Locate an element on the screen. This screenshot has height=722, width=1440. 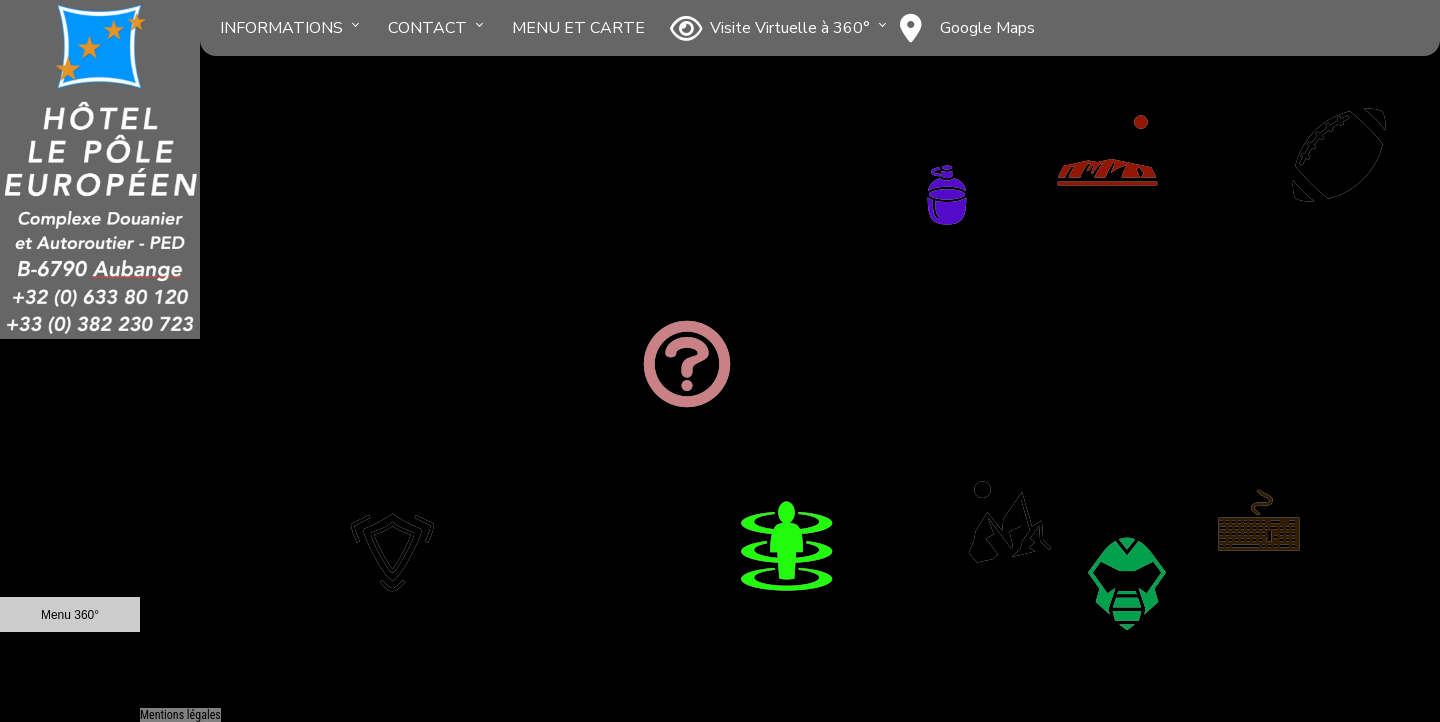
view water or hydration inventory item is located at coordinates (947, 195).